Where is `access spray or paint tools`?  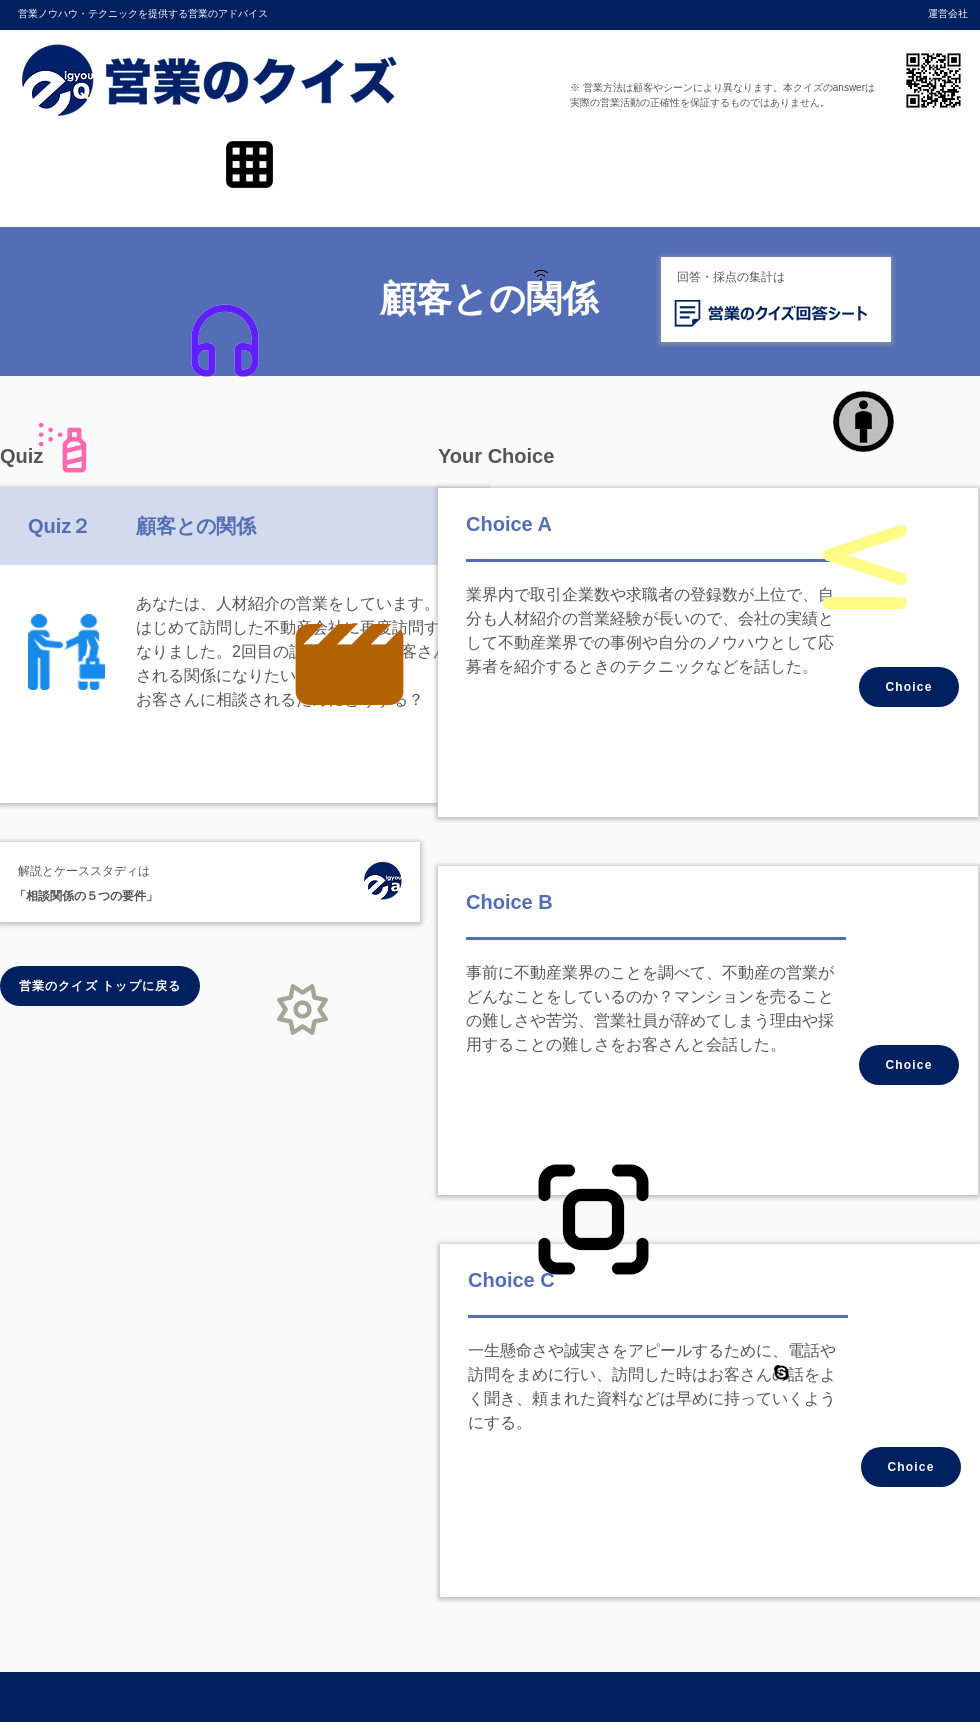
access spray or paint tools is located at coordinates (62, 446).